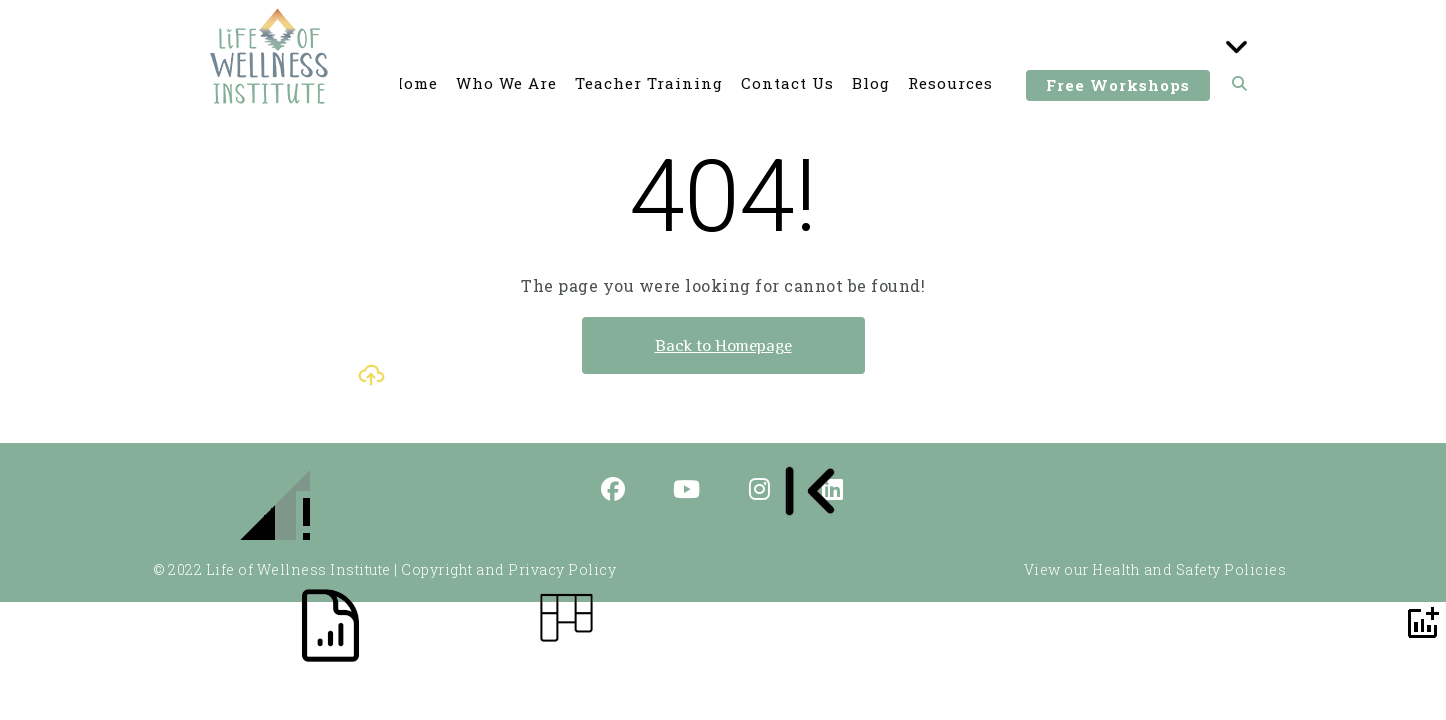 The image size is (1446, 720). What do you see at coordinates (1236, 46) in the screenshot?
I see `expand a collapsed section or dropdown menu` at bounding box center [1236, 46].